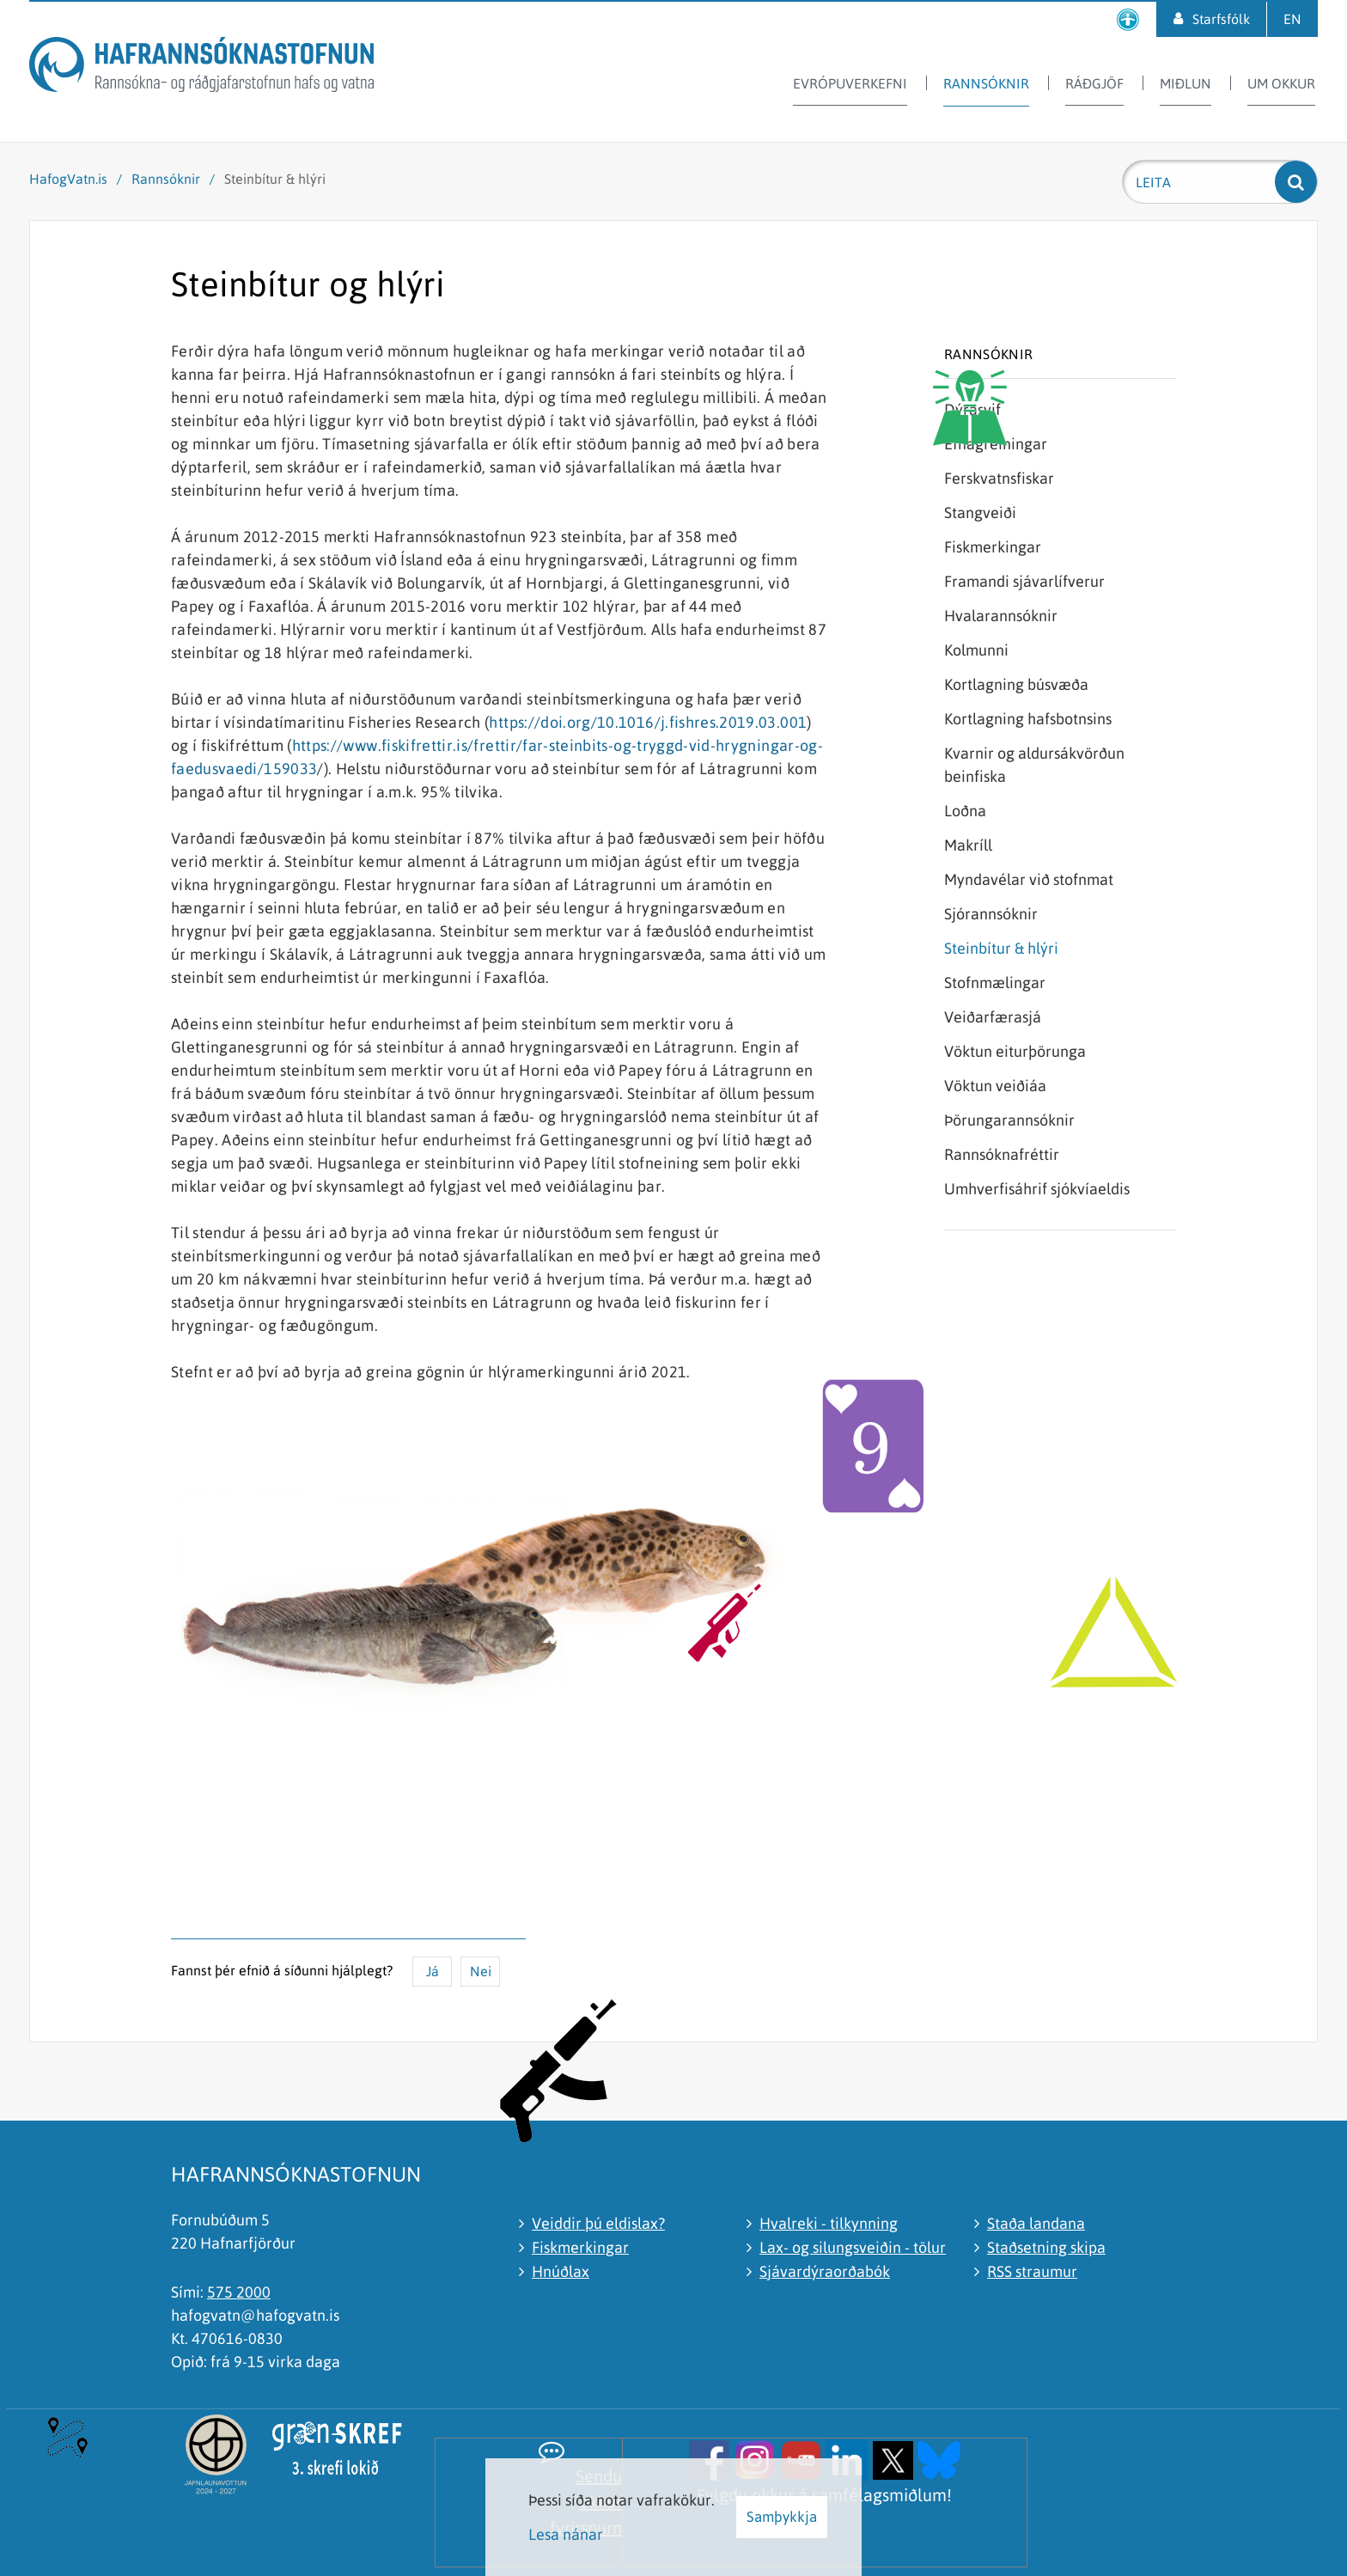 This screenshot has height=2576, width=1347. Describe the element at coordinates (67, 2437) in the screenshot. I see `view route distance between two points` at that location.